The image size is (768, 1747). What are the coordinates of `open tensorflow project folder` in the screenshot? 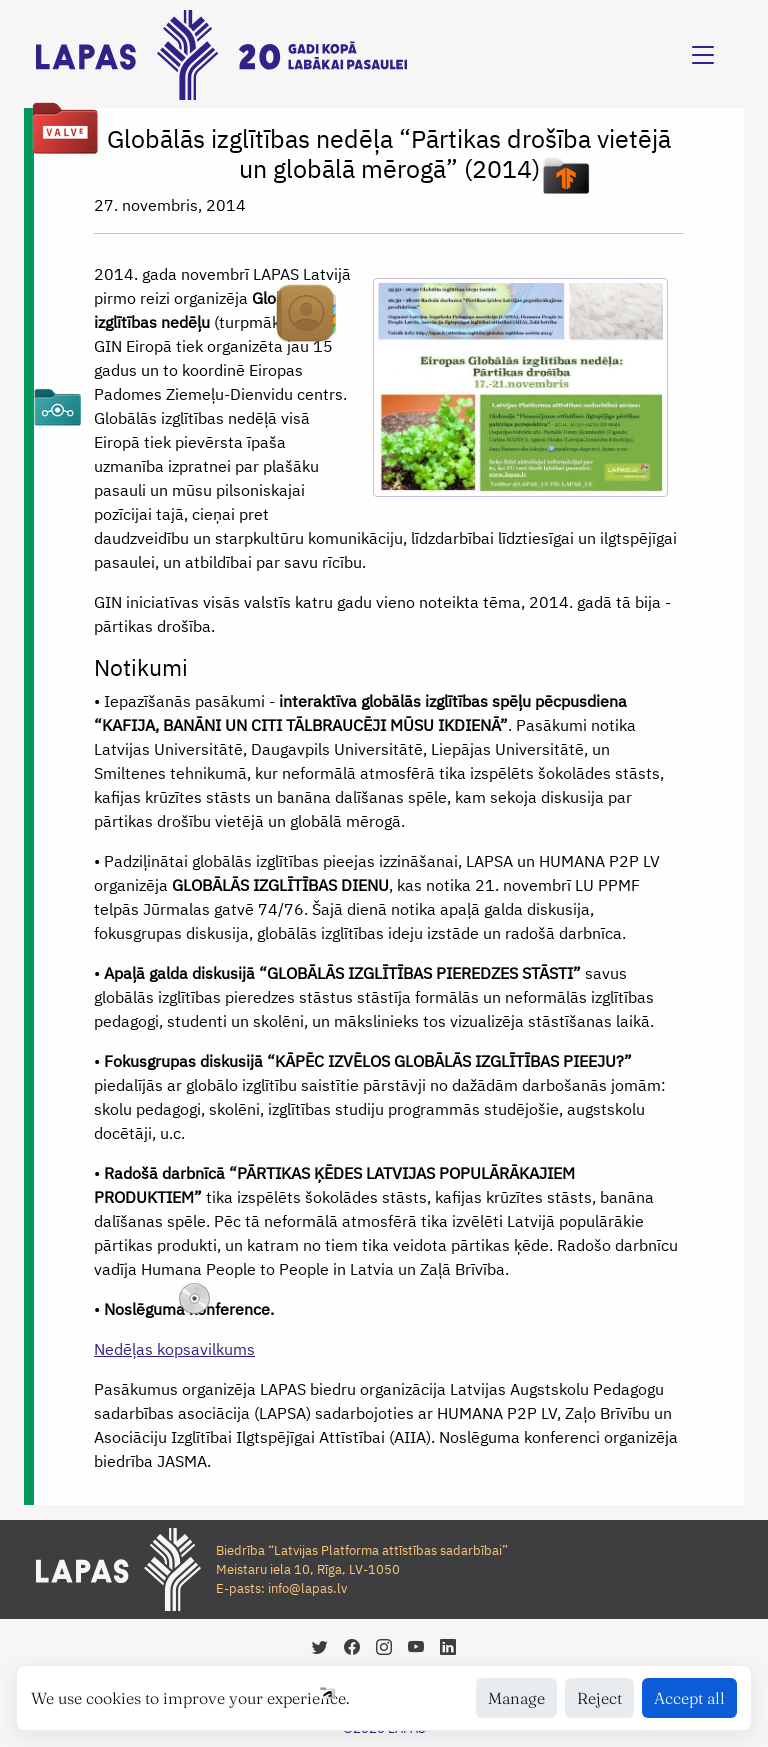 It's located at (566, 177).